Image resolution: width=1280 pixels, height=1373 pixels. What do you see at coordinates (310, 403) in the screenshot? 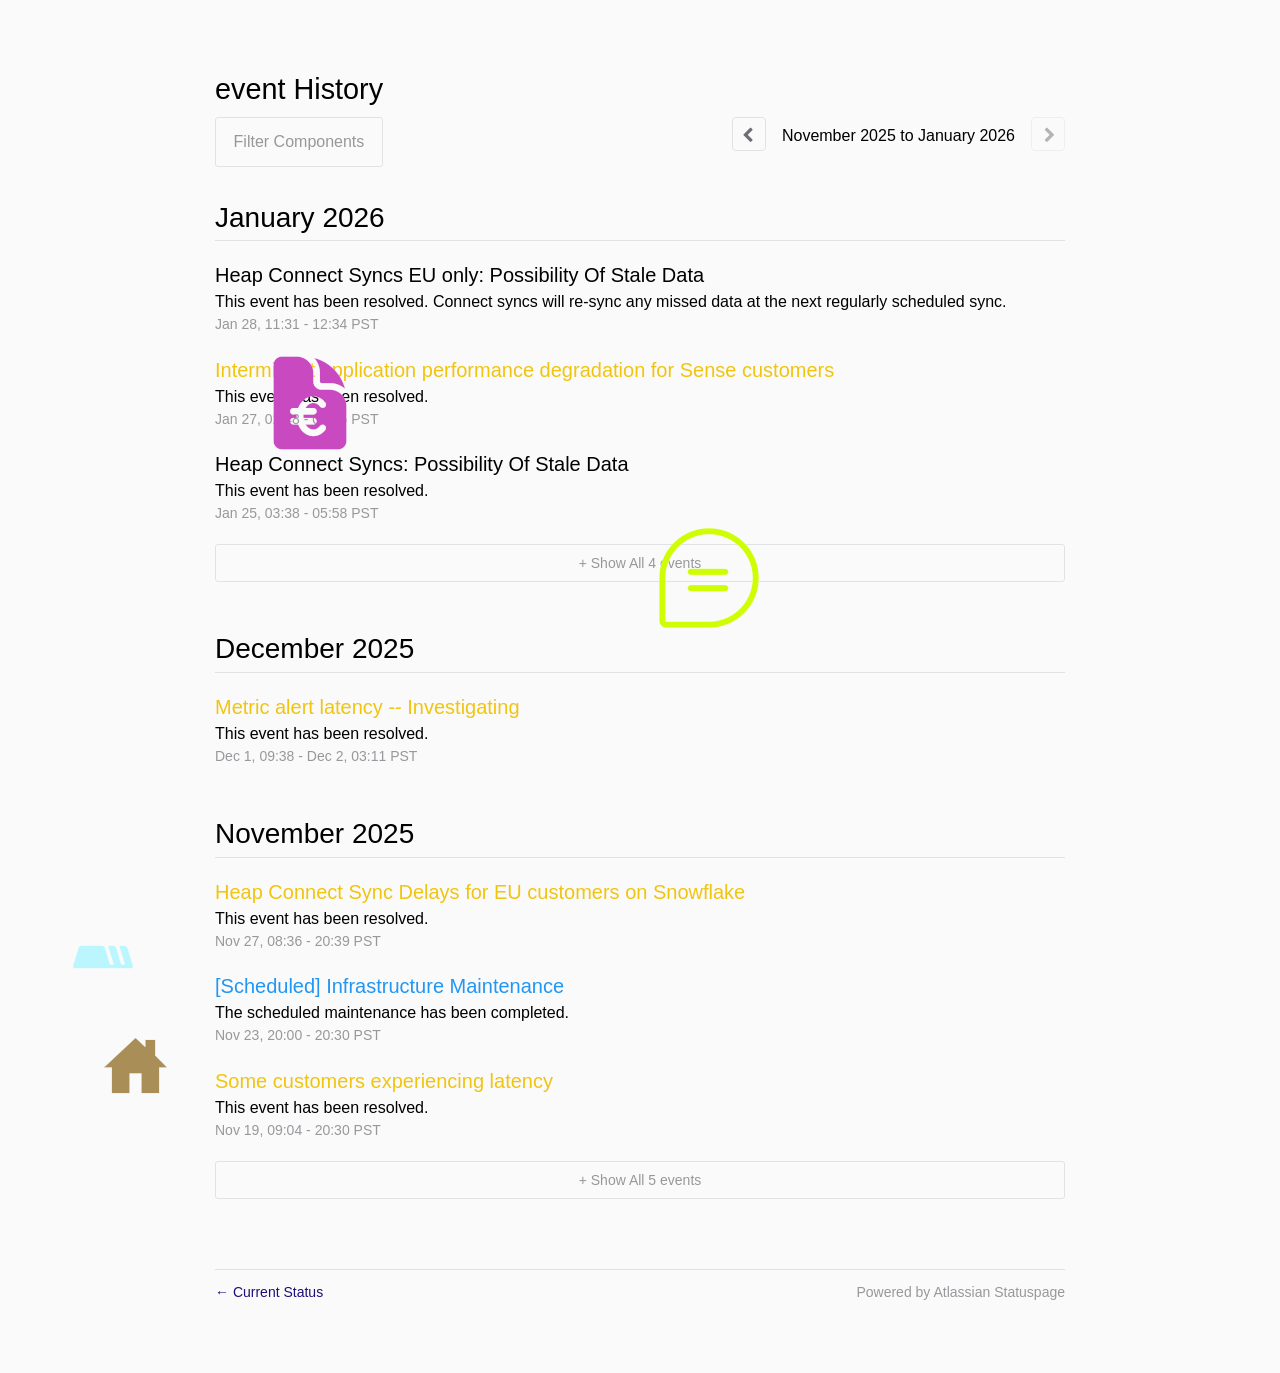
I see `view euro currency document` at bounding box center [310, 403].